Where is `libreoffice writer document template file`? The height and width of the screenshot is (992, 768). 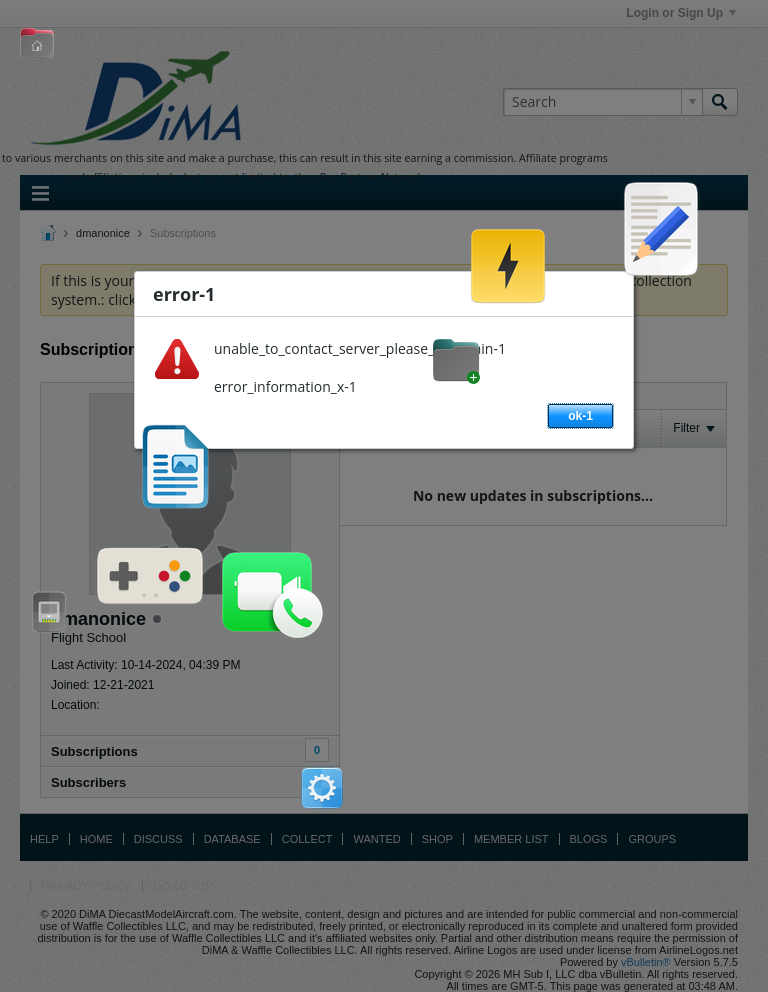
libreoffice writer document template file is located at coordinates (175, 466).